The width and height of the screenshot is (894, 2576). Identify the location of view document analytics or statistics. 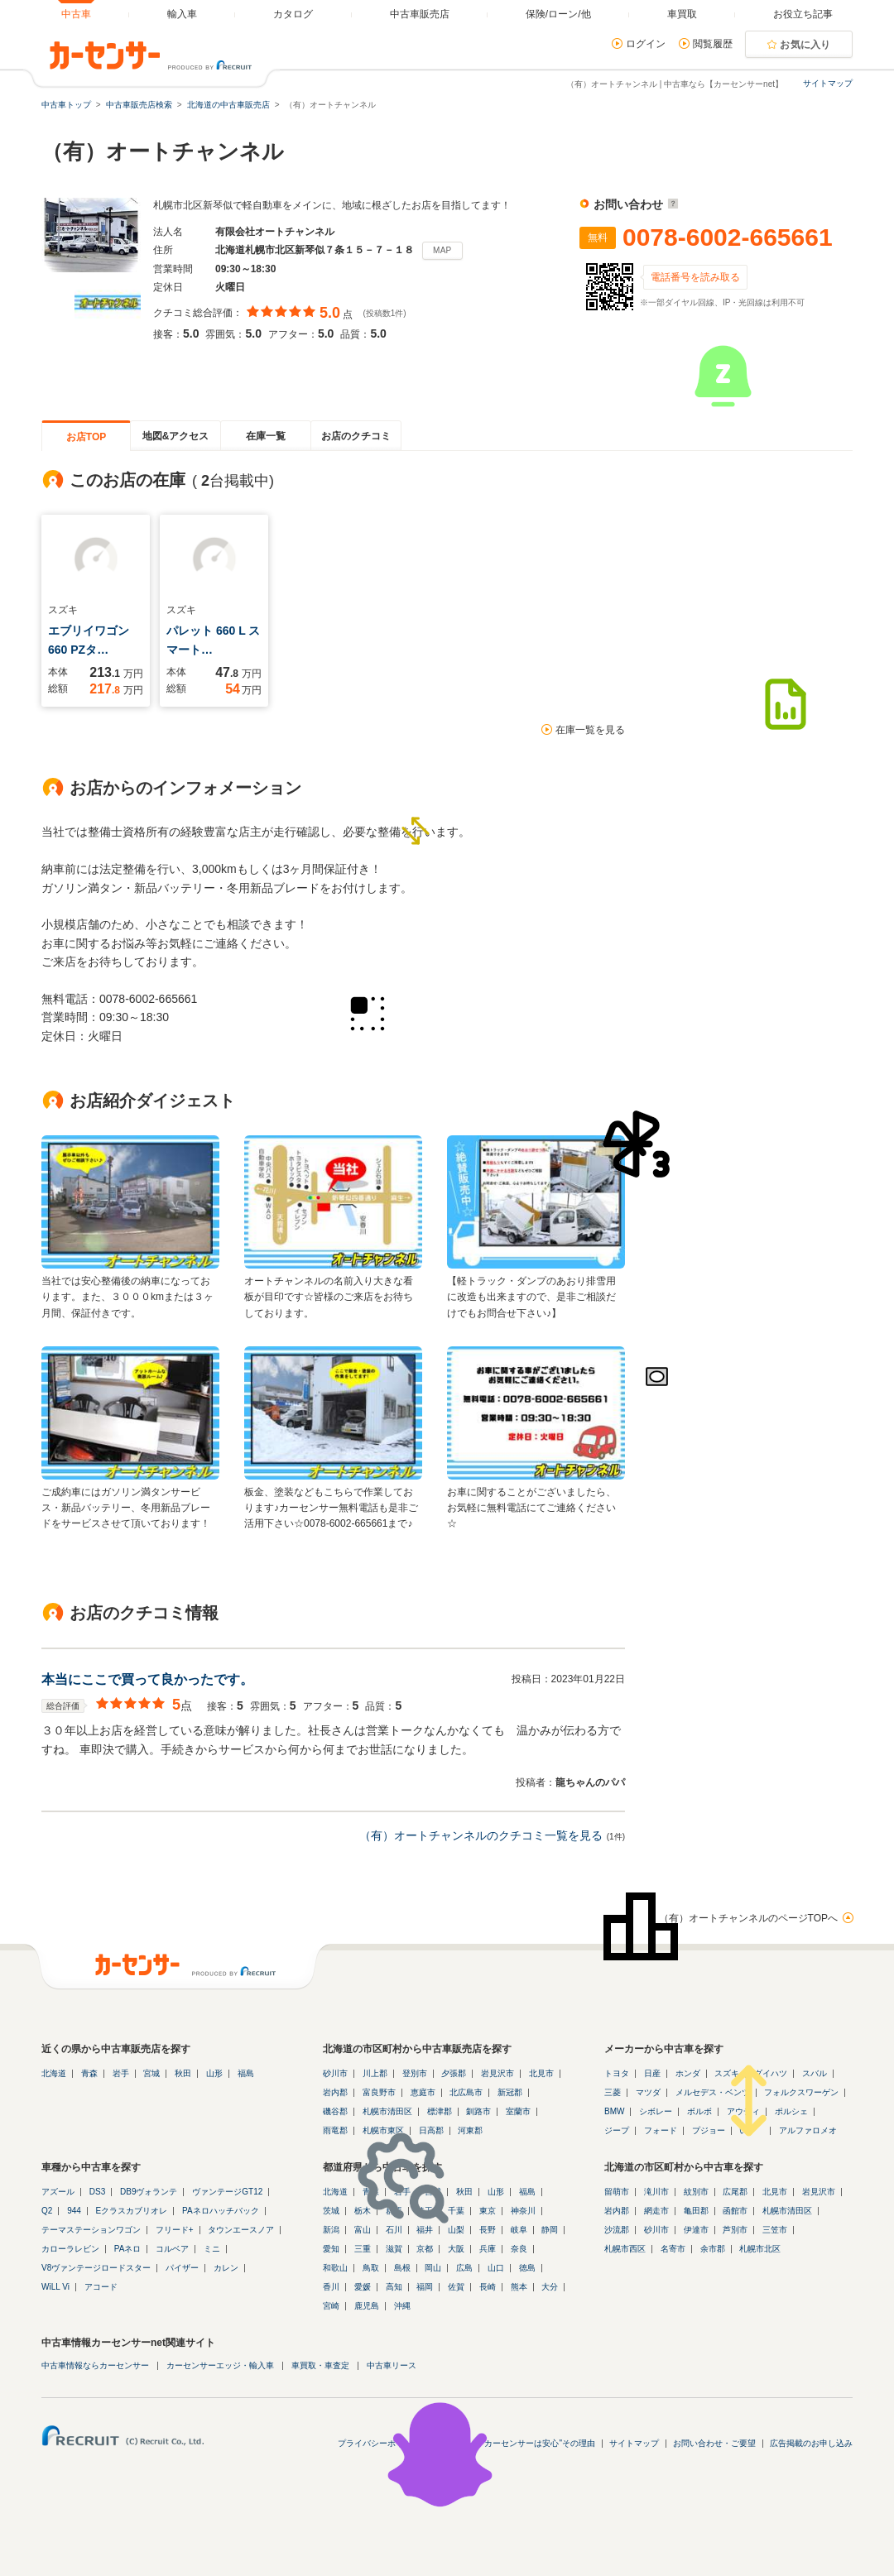
(786, 704).